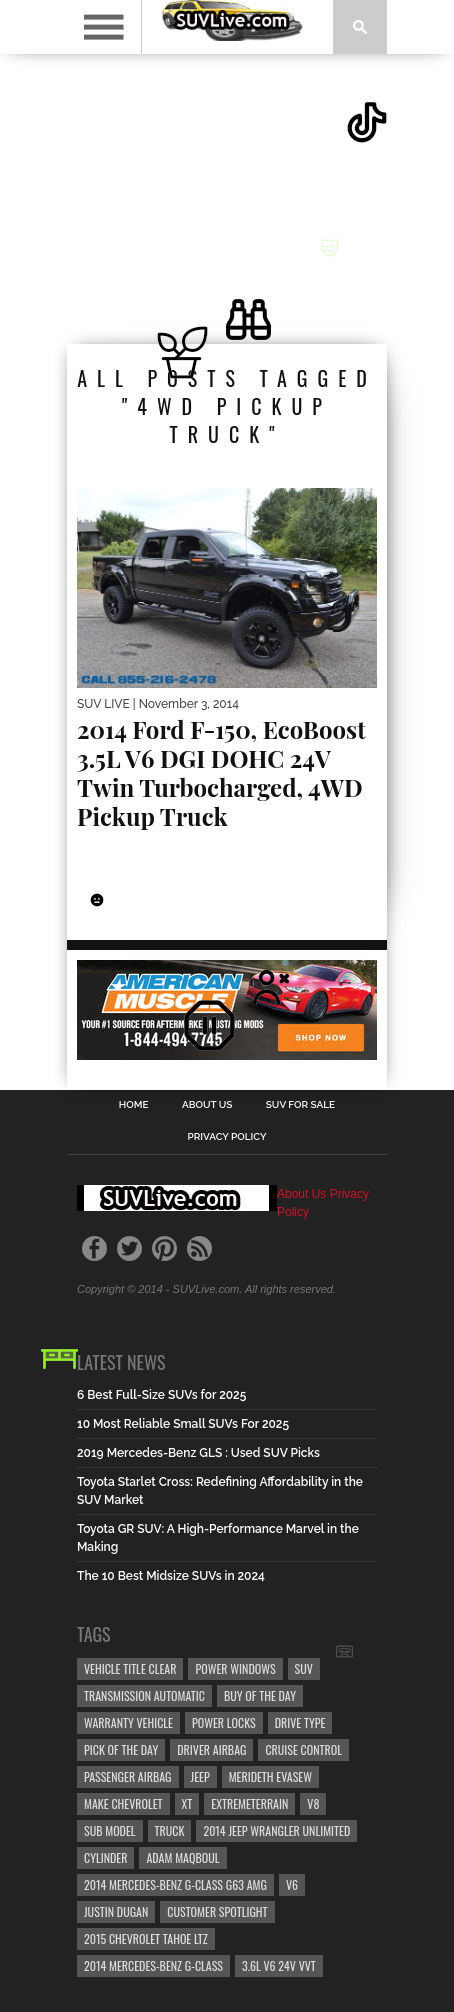  What do you see at coordinates (344, 1651) in the screenshot?
I see `access audio recordings or voice memos` at bounding box center [344, 1651].